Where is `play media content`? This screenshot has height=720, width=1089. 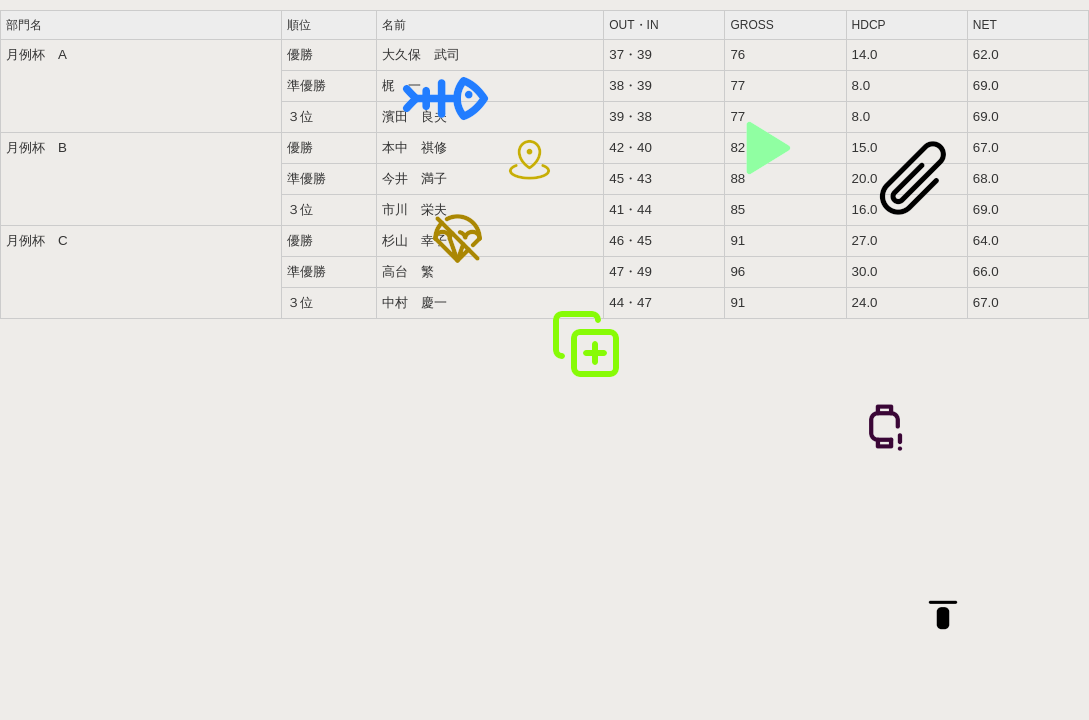
play media content is located at coordinates (764, 148).